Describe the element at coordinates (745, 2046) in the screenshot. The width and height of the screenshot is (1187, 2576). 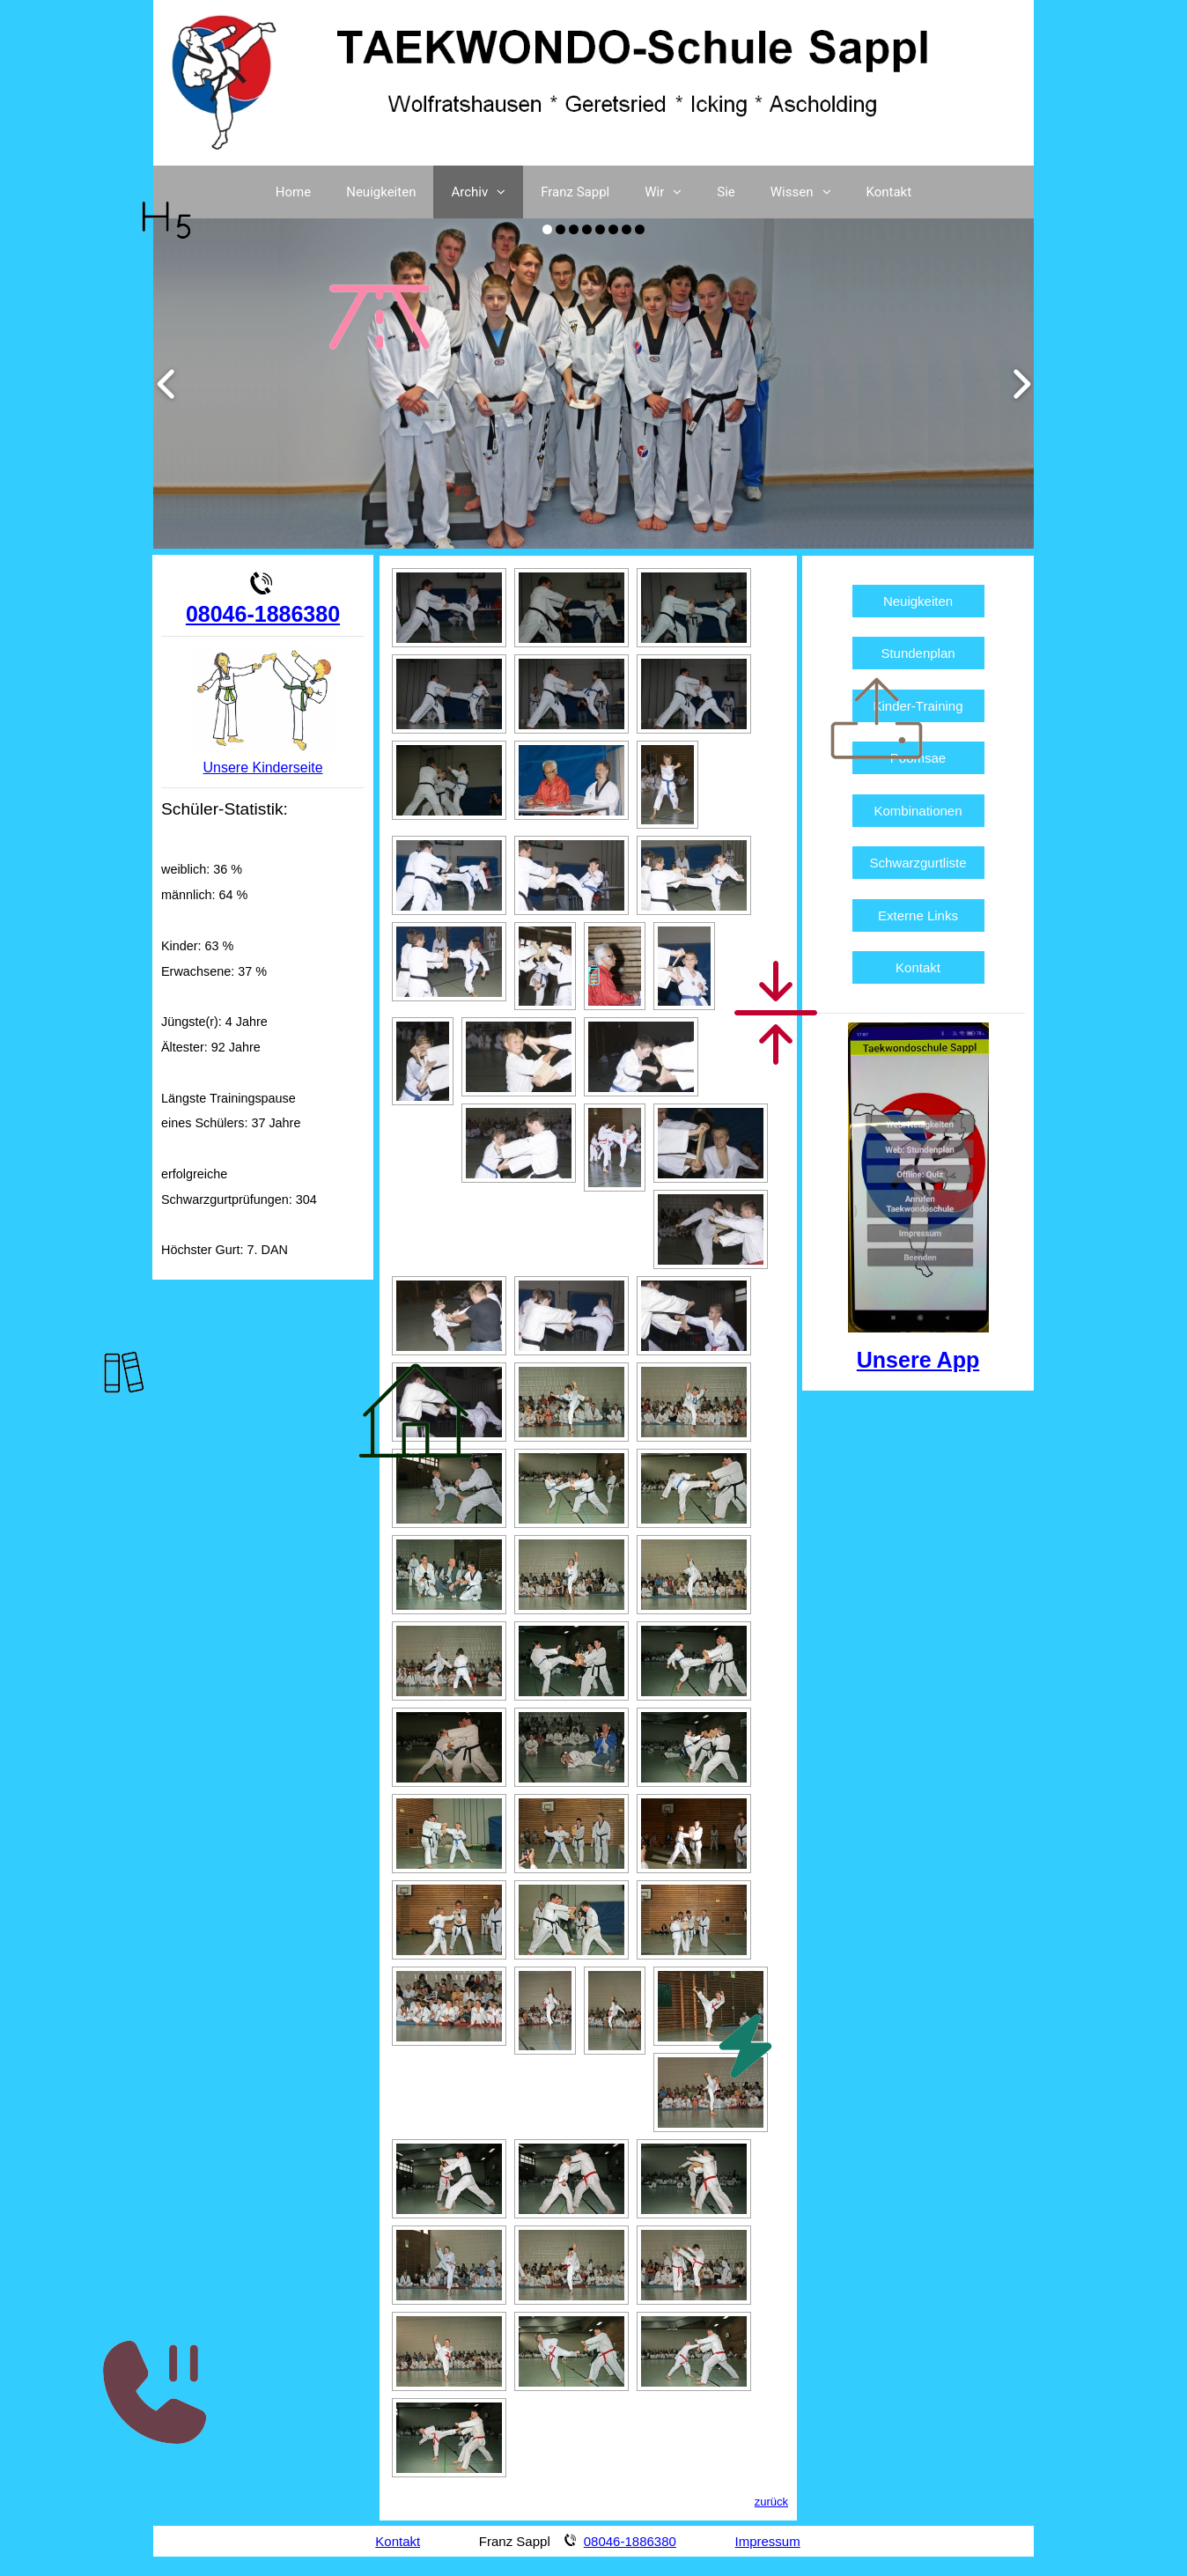
I see `indicates fast or instant action` at that location.